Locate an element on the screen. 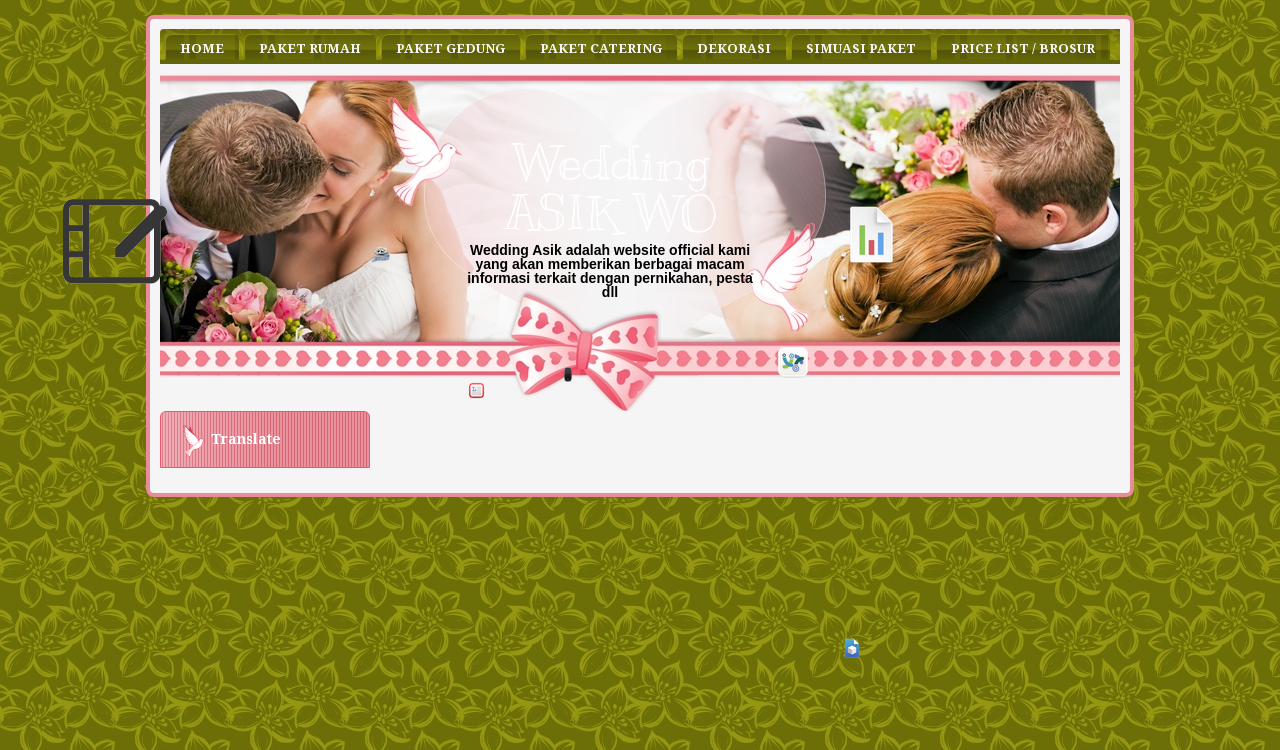  a flatpak application package file is located at coordinates (852, 648).